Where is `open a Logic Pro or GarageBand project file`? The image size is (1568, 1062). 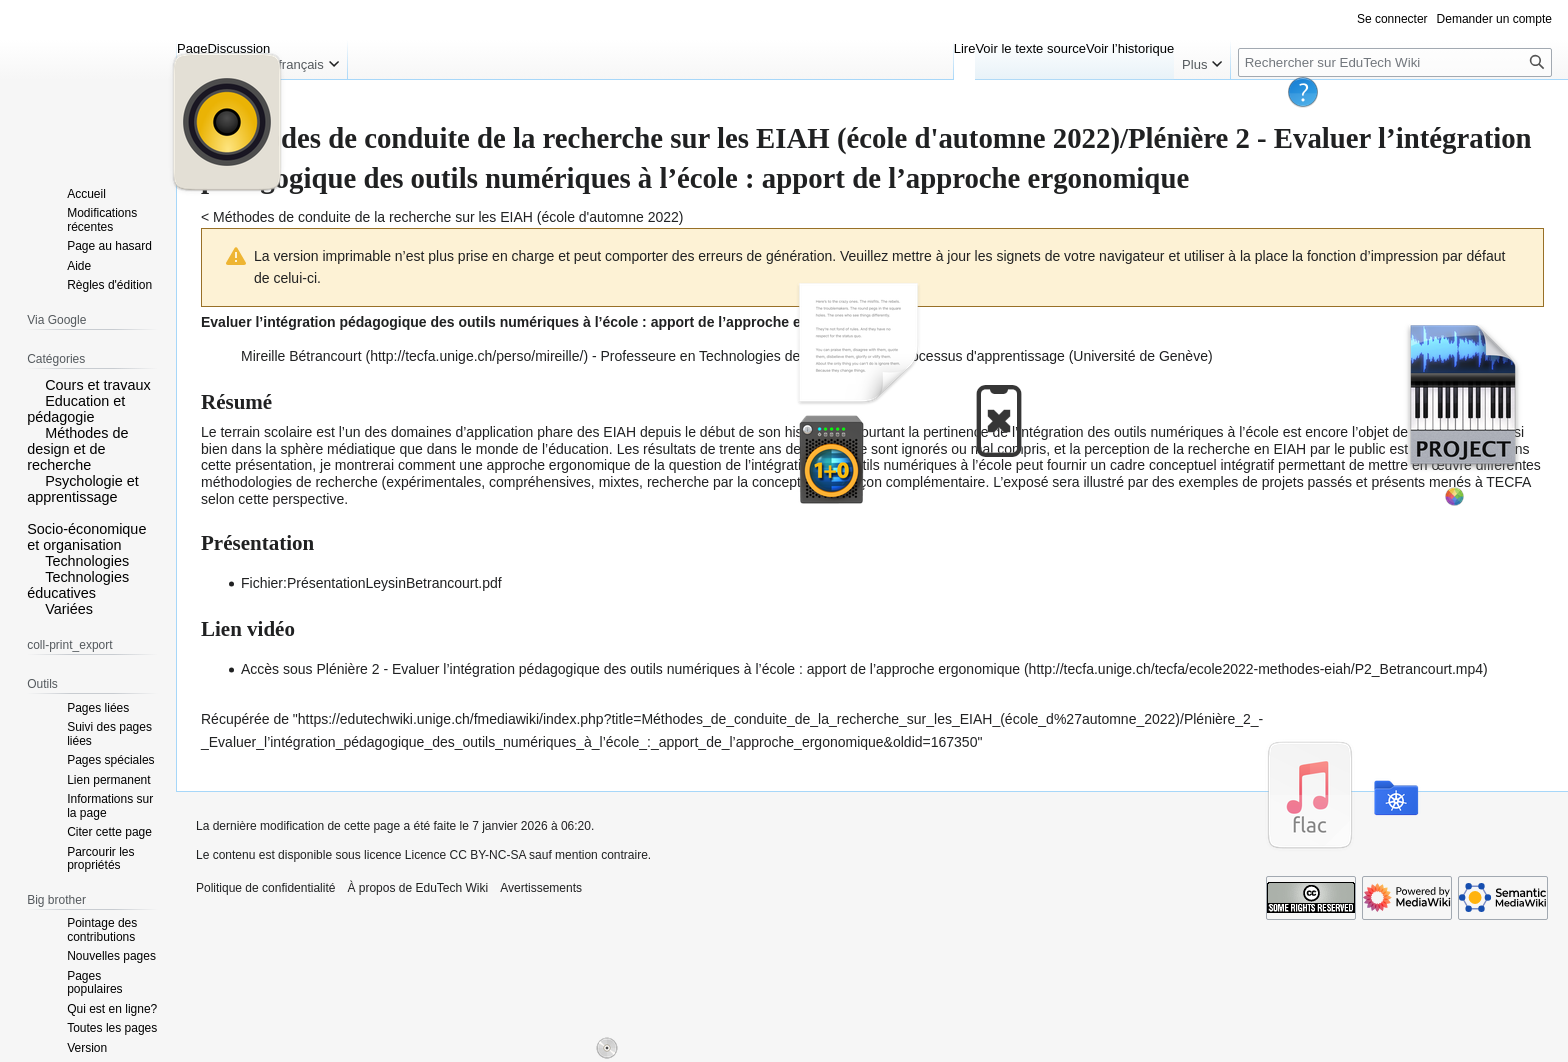
open a Logic Pro or GarageBand project file is located at coordinates (1463, 398).